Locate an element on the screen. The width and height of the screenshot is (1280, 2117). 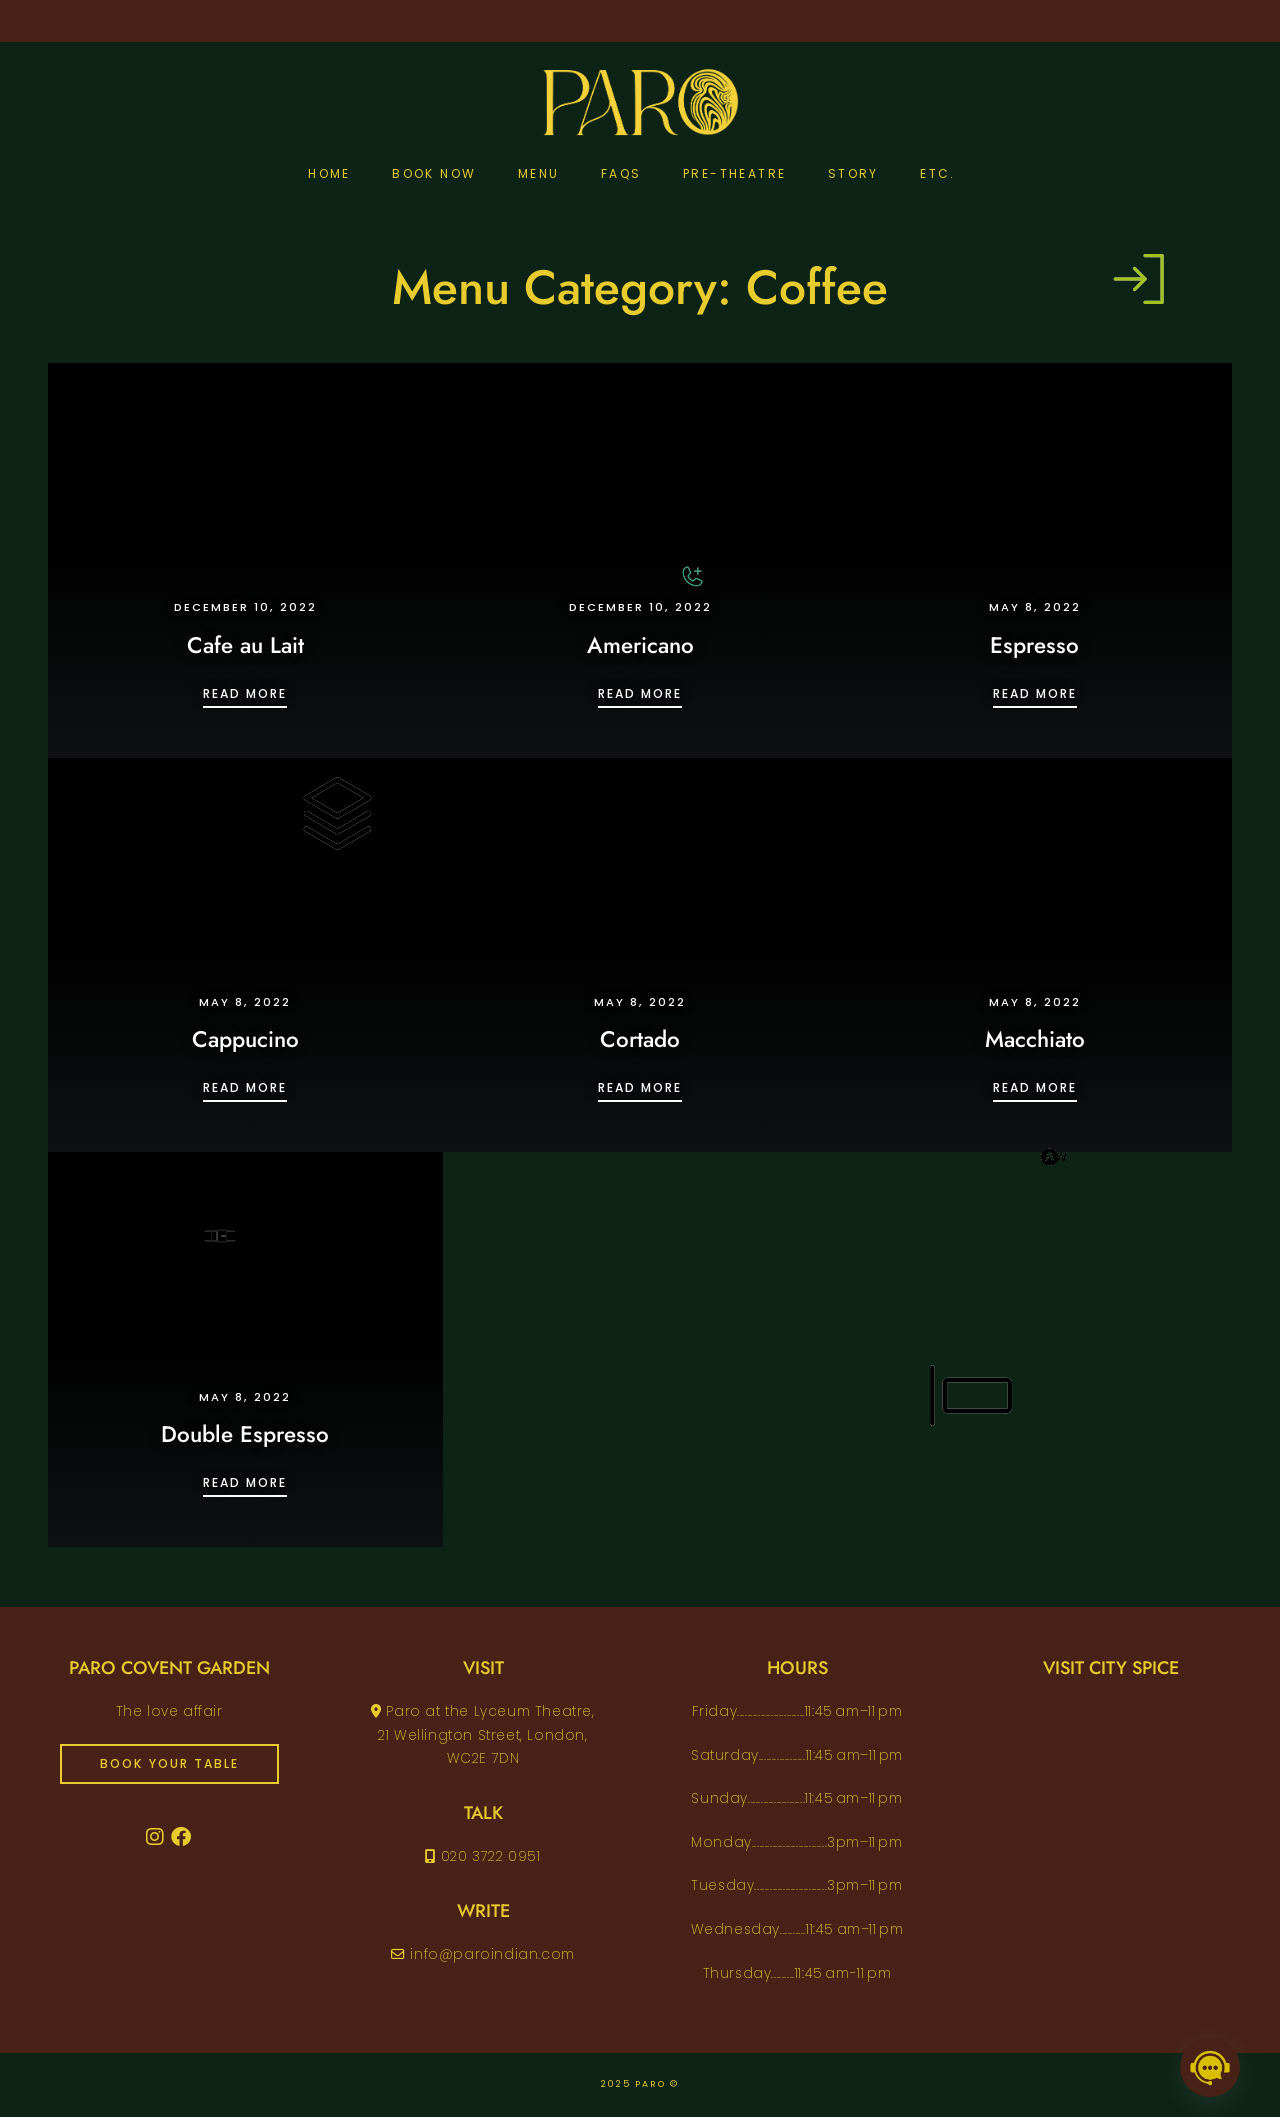
add a new contact is located at coordinates (693, 576).